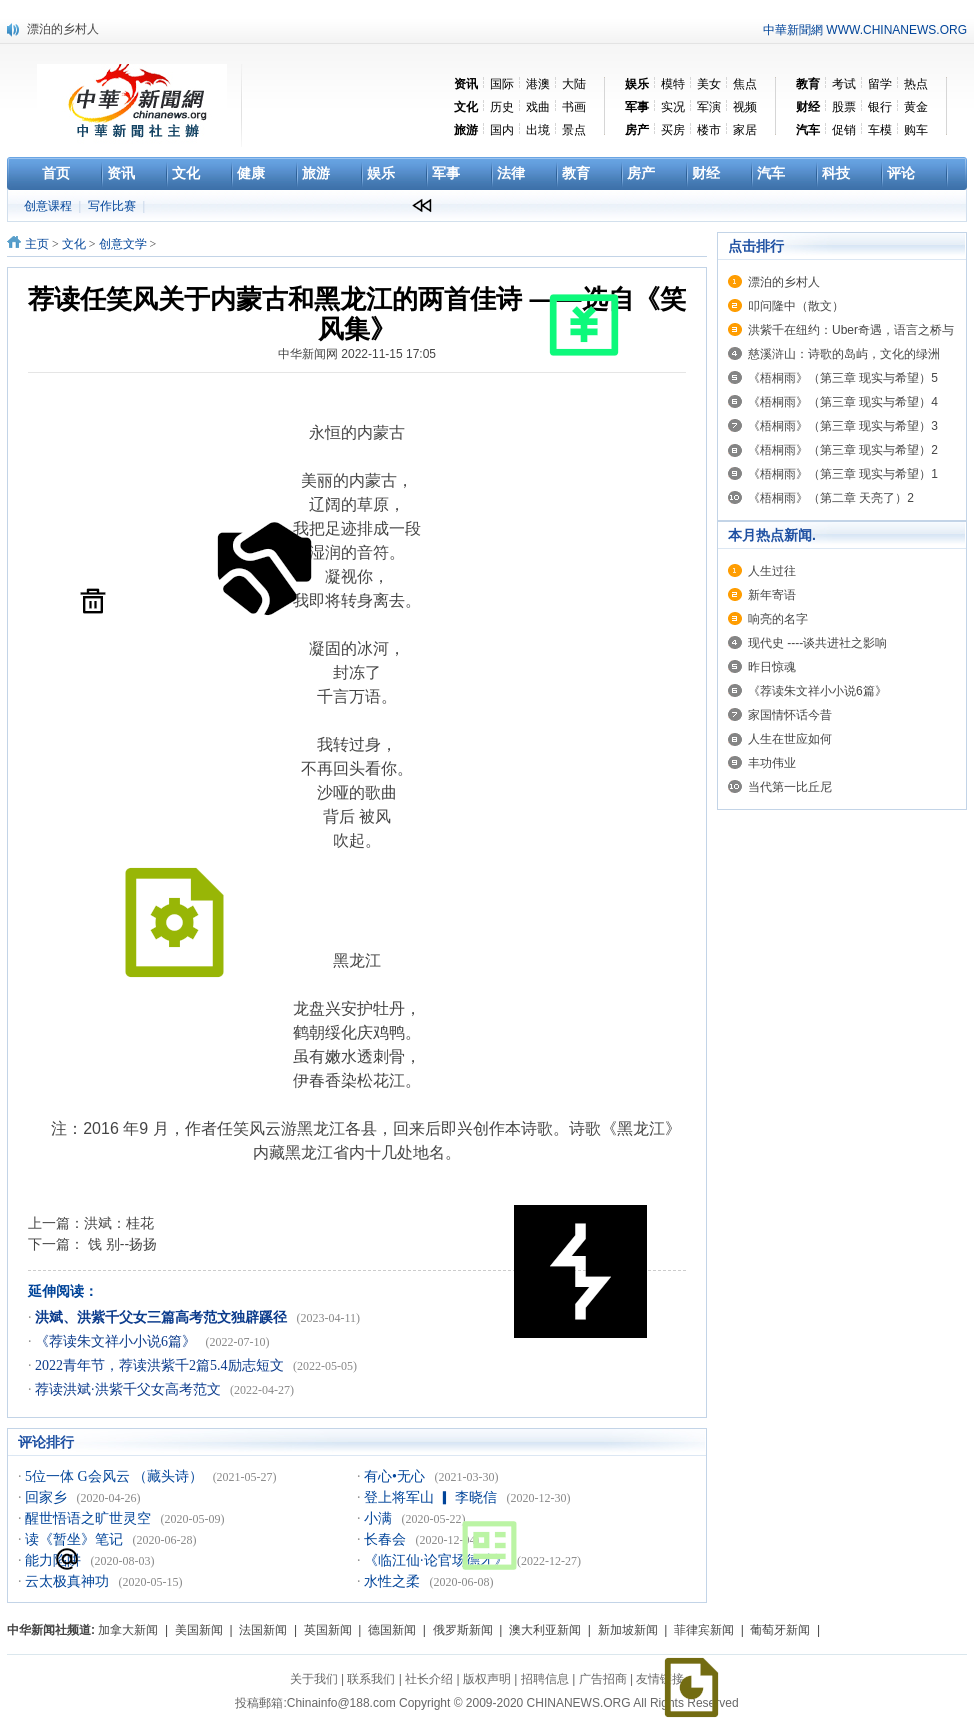  I want to click on view news articles, so click(489, 1545).